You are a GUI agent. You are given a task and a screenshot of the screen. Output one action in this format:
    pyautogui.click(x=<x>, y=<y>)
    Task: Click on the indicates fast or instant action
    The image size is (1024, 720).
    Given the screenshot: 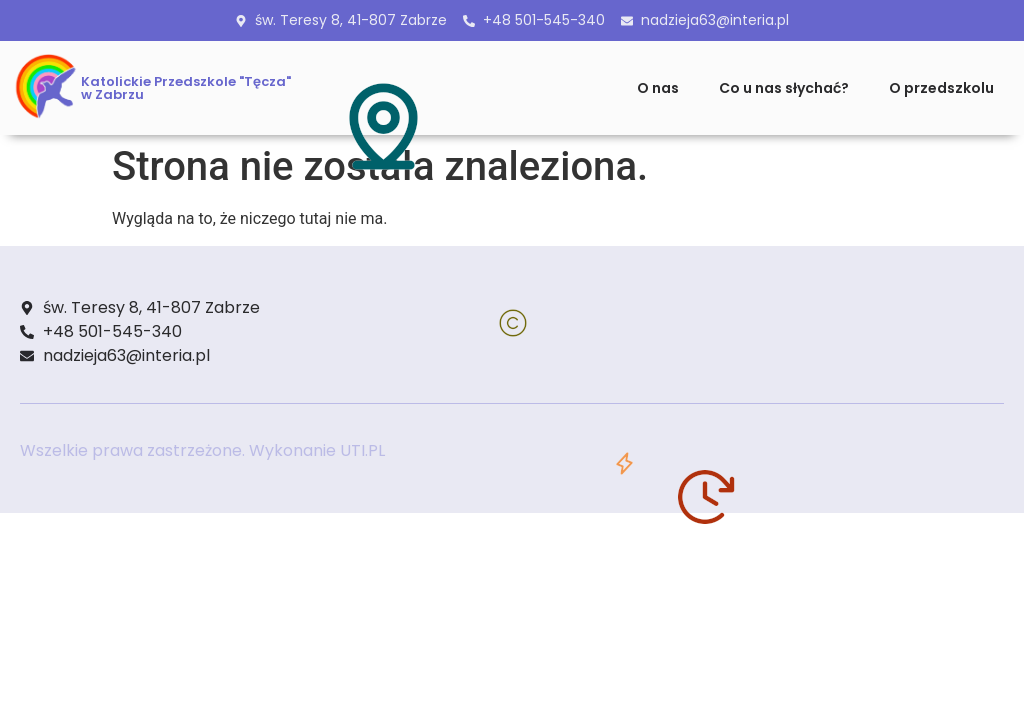 What is the action you would take?
    pyautogui.click(x=624, y=463)
    